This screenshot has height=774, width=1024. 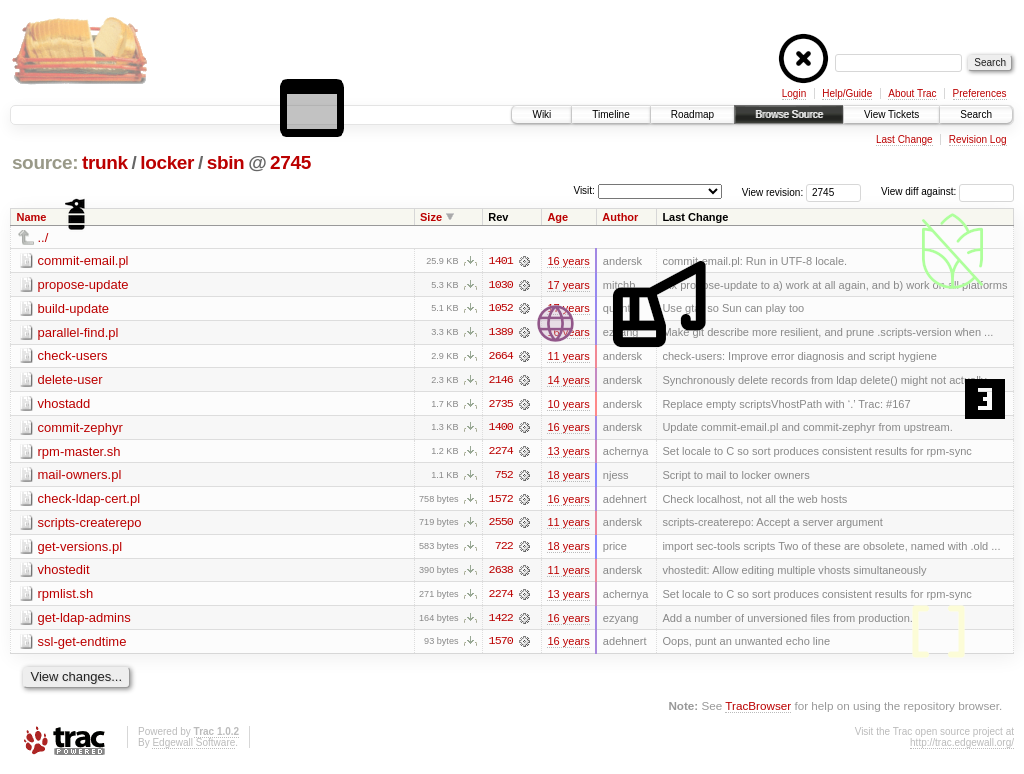 What do you see at coordinates (312, 108) in the screenshot?
I see `open a web browser or web view` at bounding box center [312, 108].